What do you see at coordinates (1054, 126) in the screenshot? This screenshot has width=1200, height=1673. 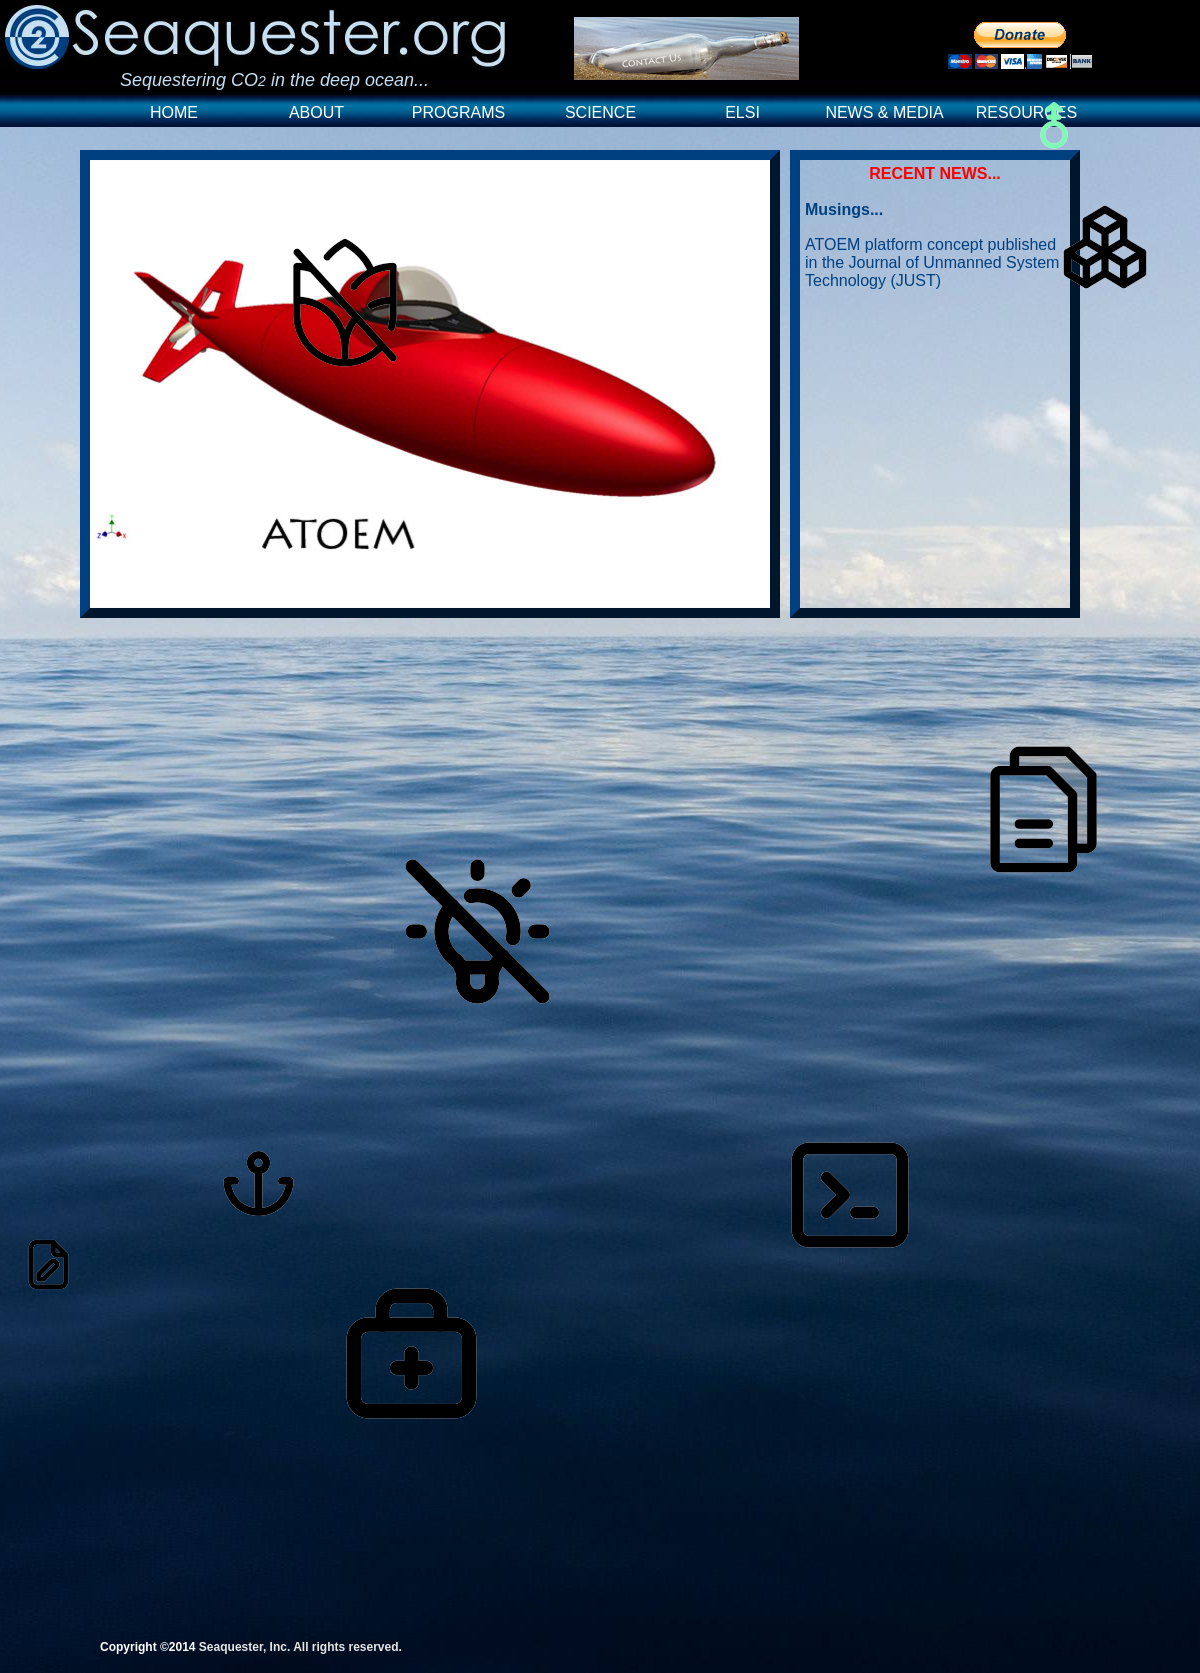 I see `indicates vertical mars symbol or transgender male gender identity` at bounding box center [1054, 126].